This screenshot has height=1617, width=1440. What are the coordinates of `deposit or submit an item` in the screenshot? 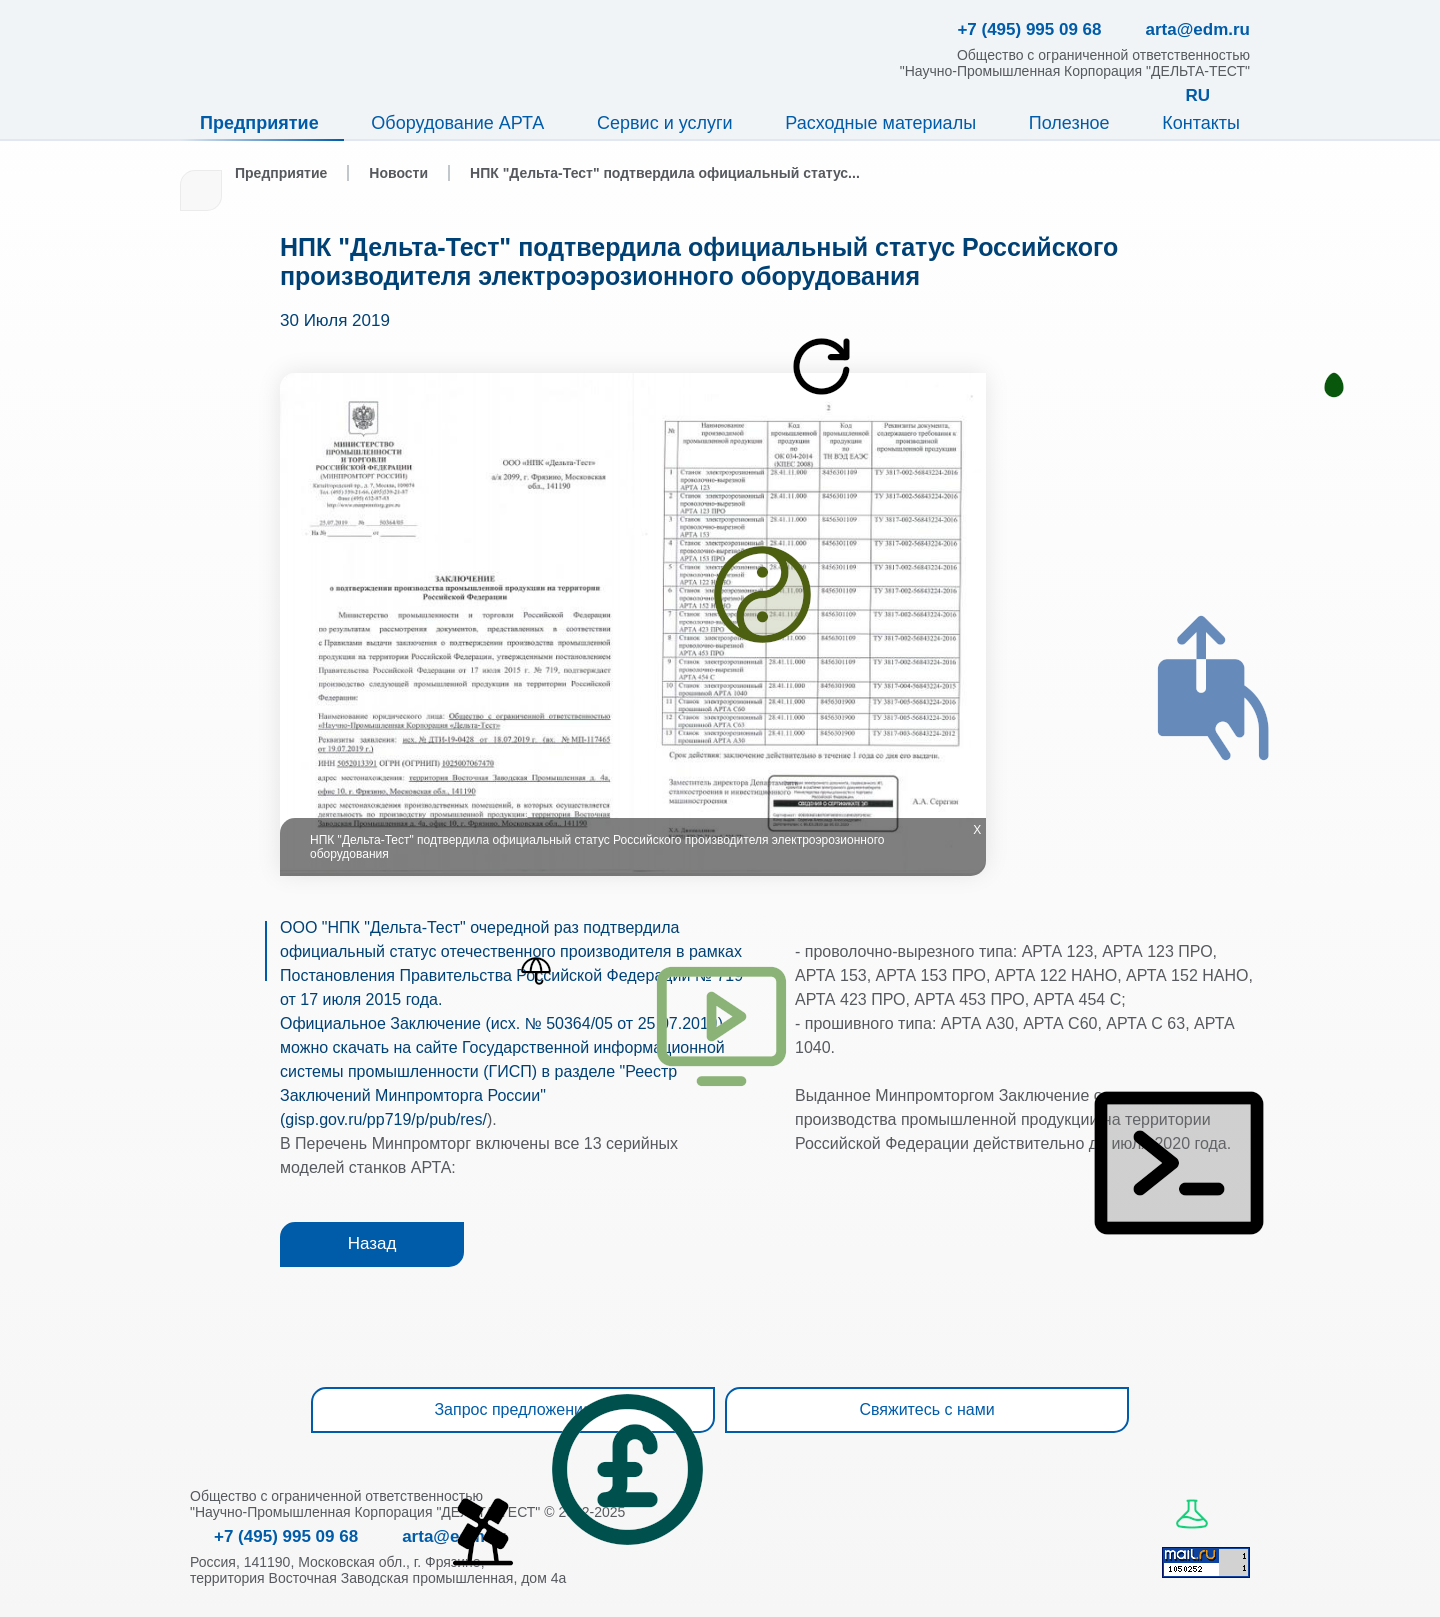 It's located at (1206, 688).